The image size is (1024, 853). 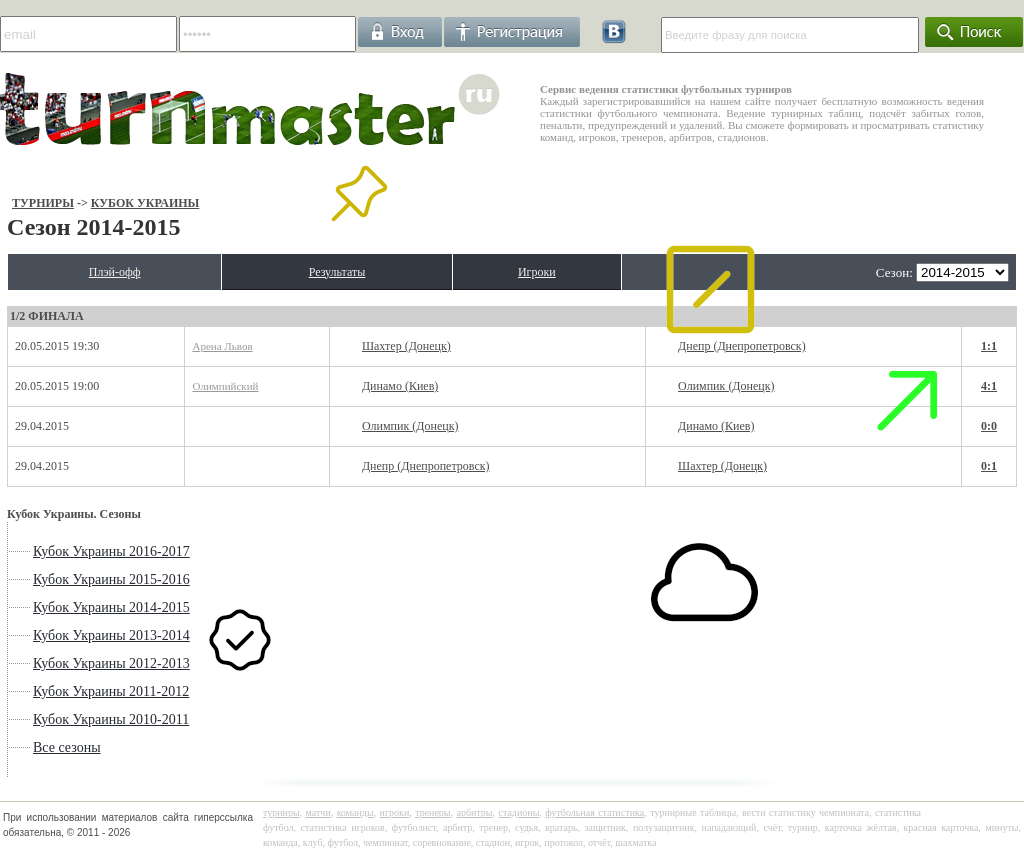 What do you see at coordinates (704, 585) in the screenshot?
I see `access cloud storage` at bounding box center [704, 585].